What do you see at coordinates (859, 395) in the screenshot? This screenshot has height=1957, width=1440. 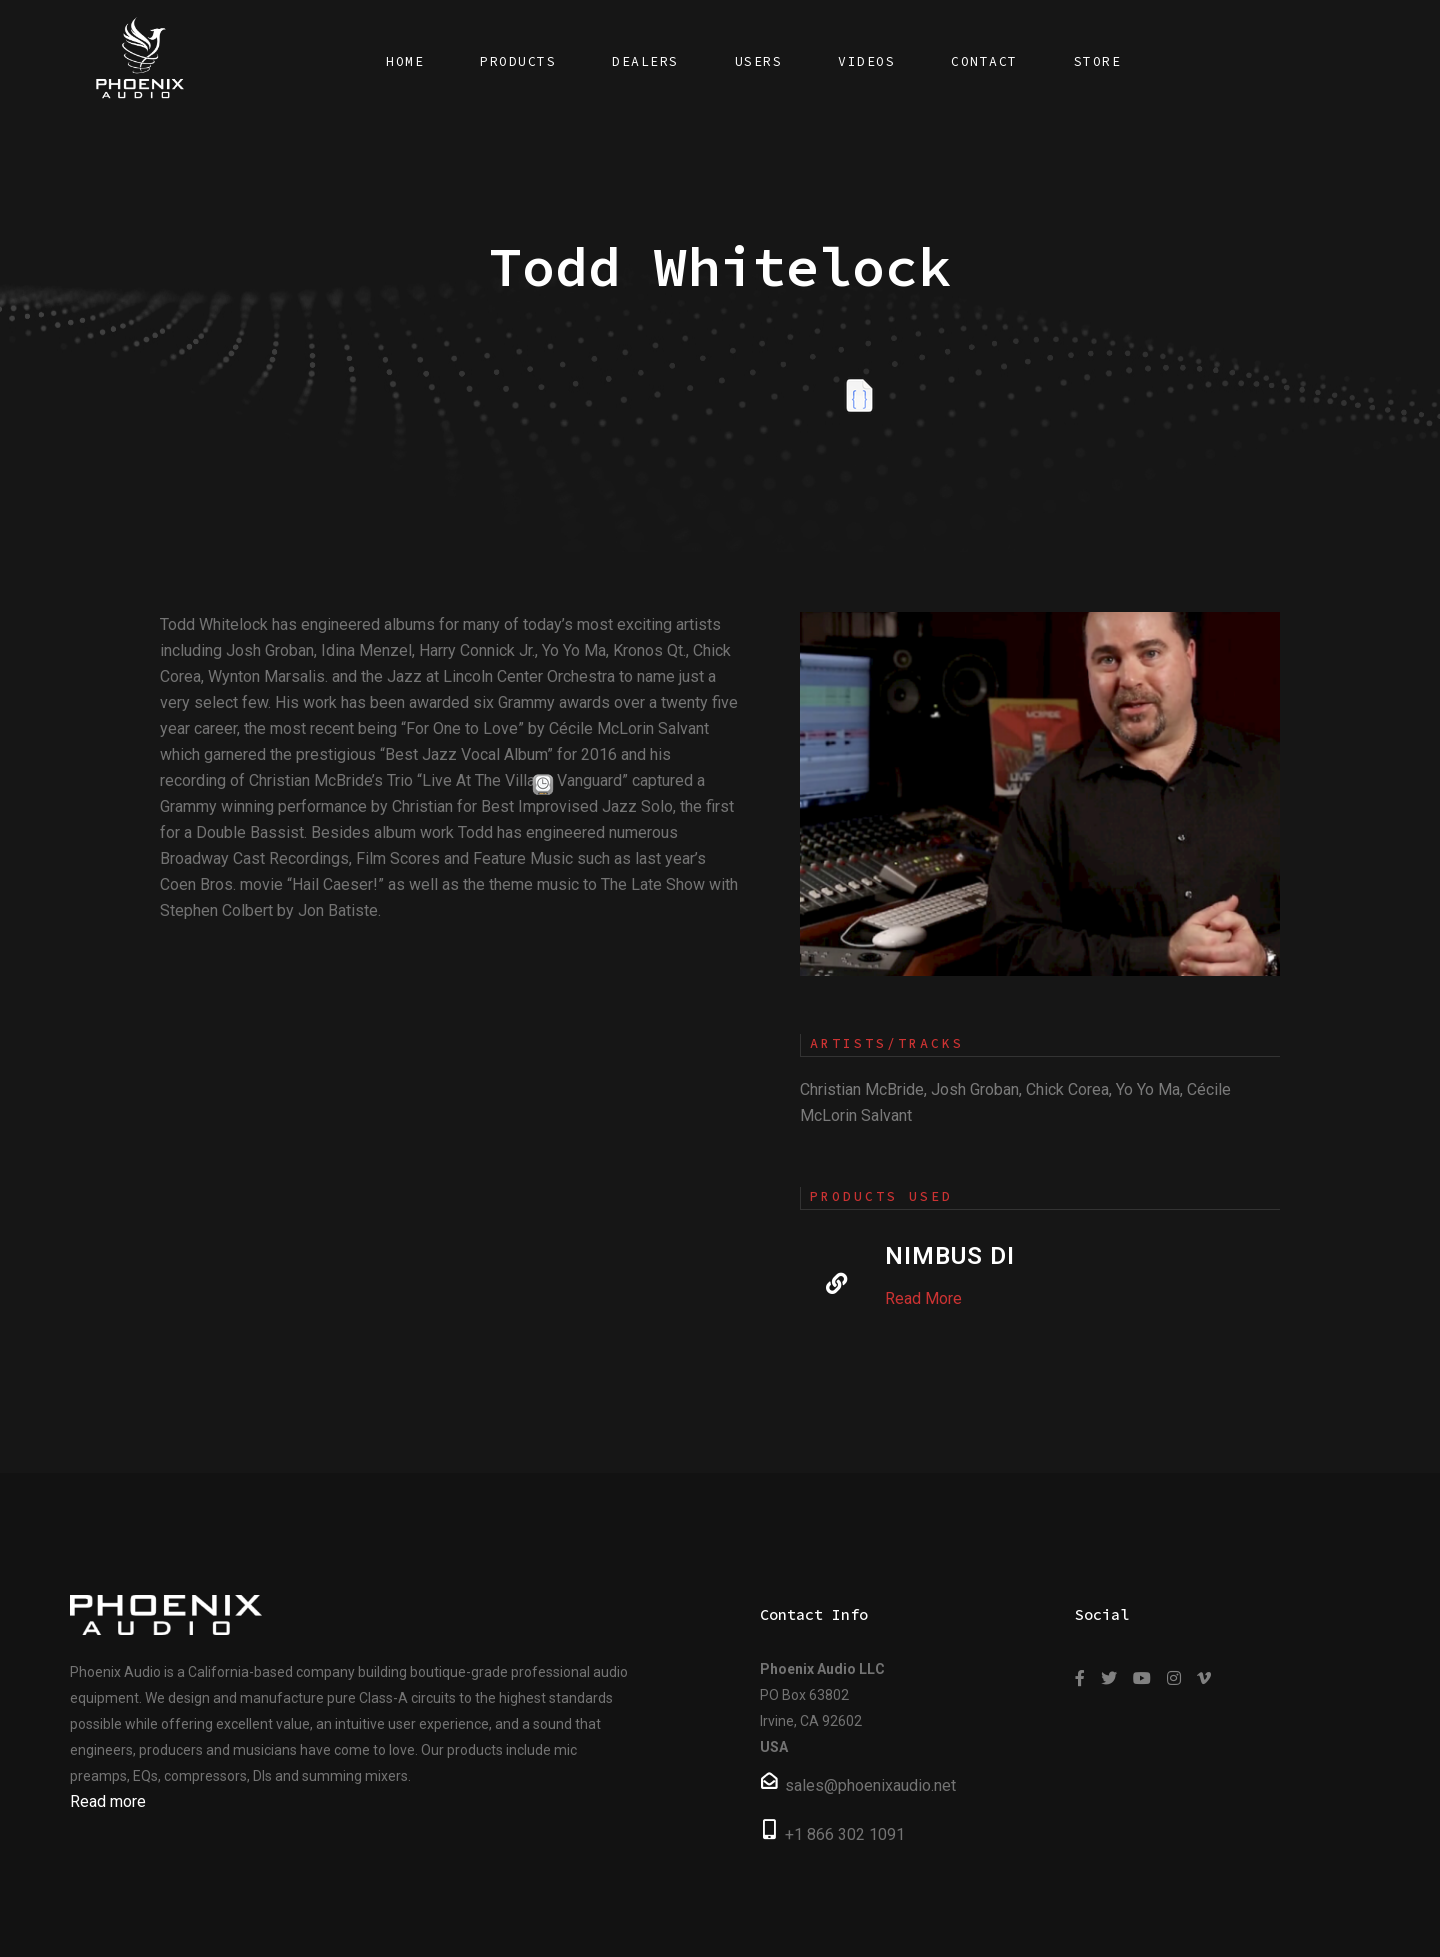 I see `a CSS stylesheet file` at bounding box center [859, 395].